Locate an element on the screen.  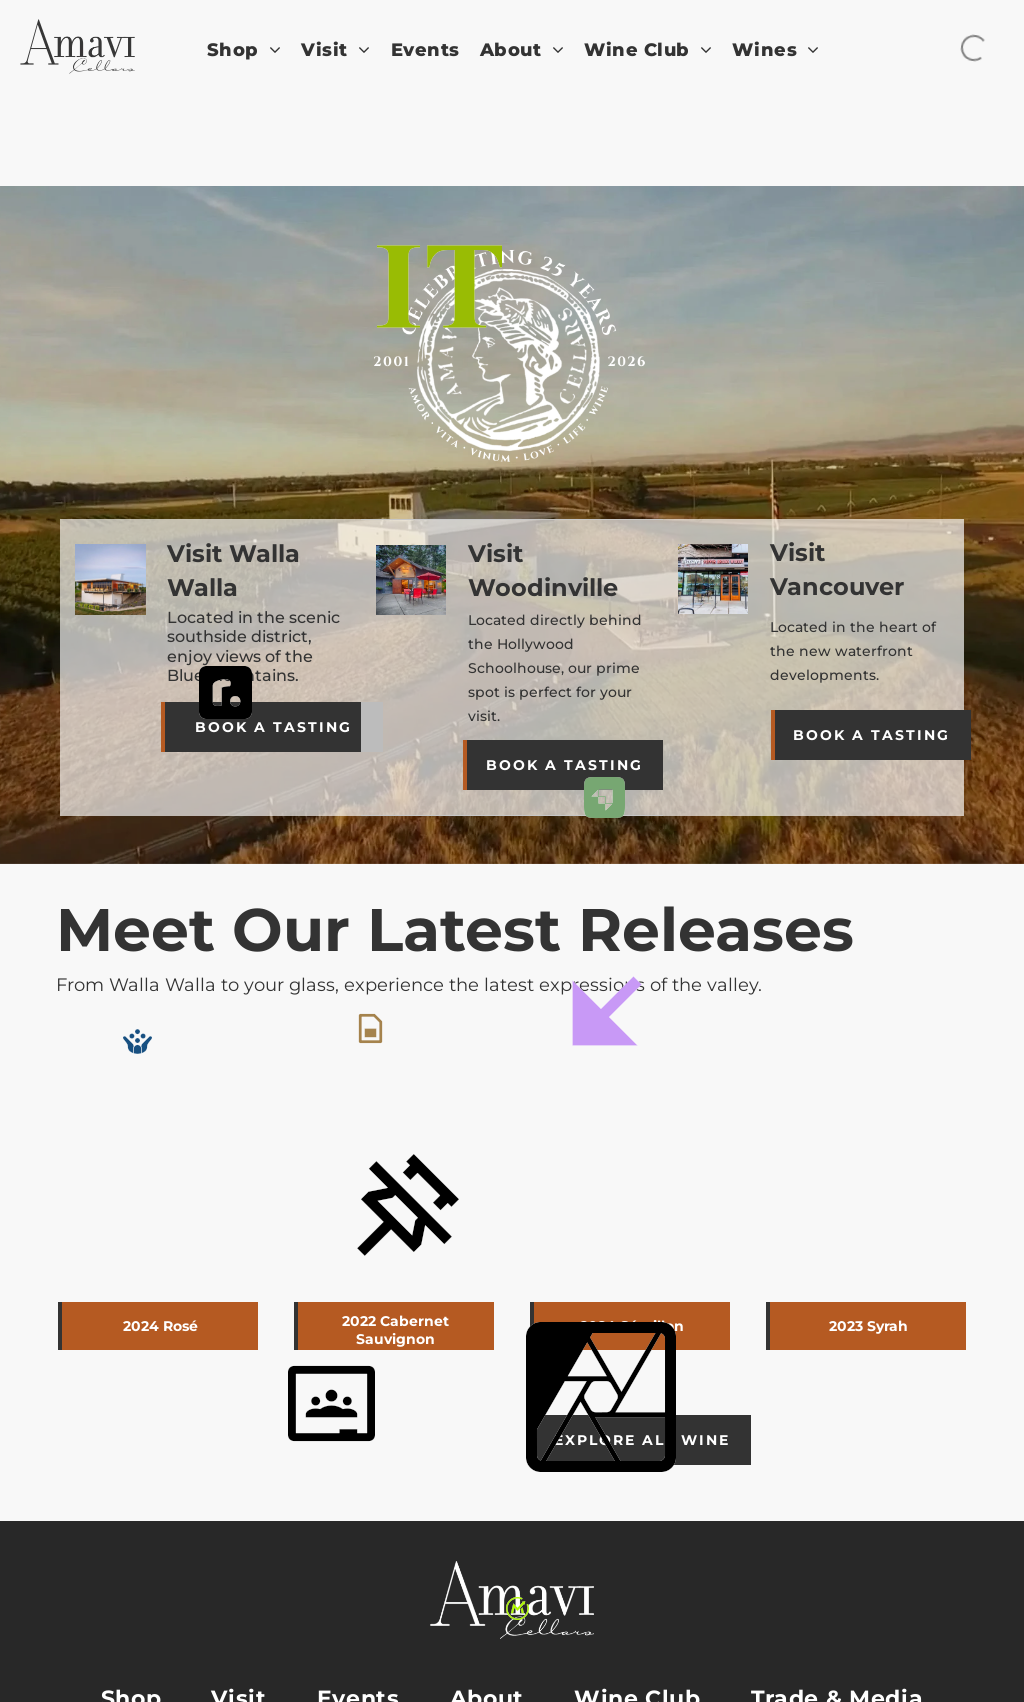
open strapi CMS dashboard is located at coordinates (604, 797).